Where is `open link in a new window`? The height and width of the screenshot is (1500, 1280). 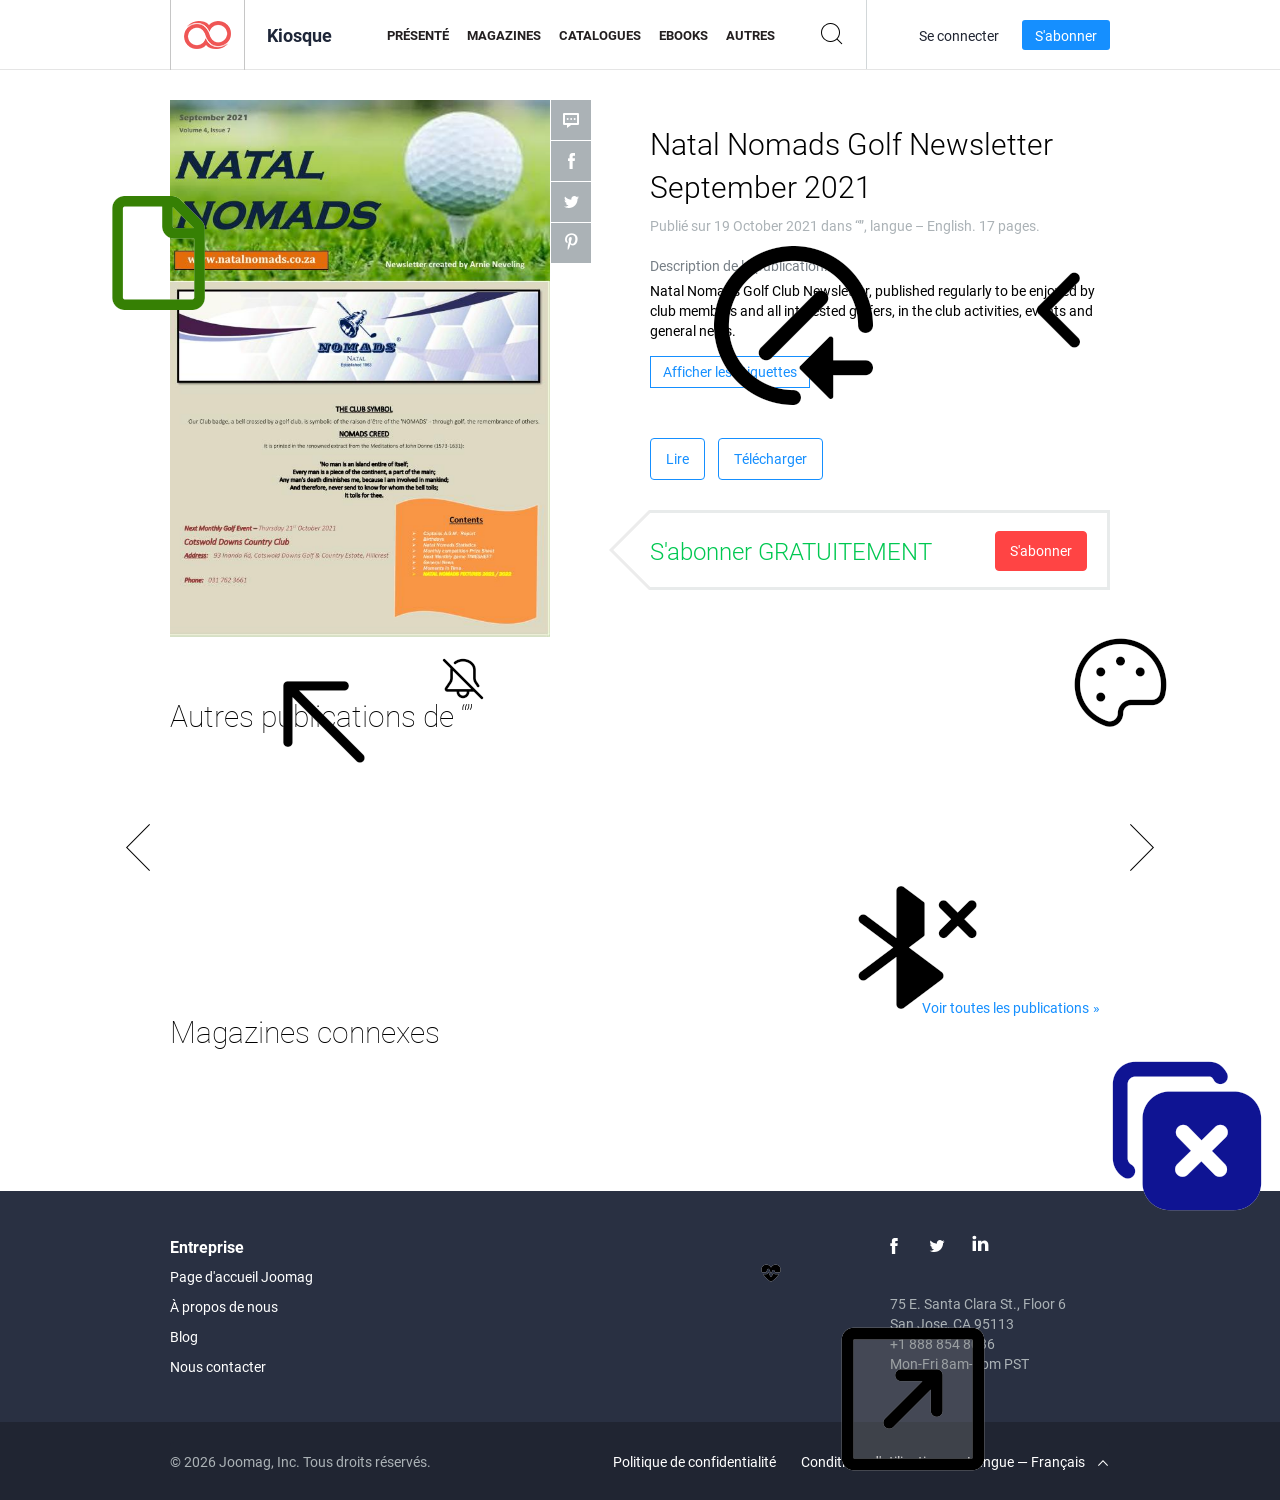
open link in a new window is located at coordinates (913, 1399).